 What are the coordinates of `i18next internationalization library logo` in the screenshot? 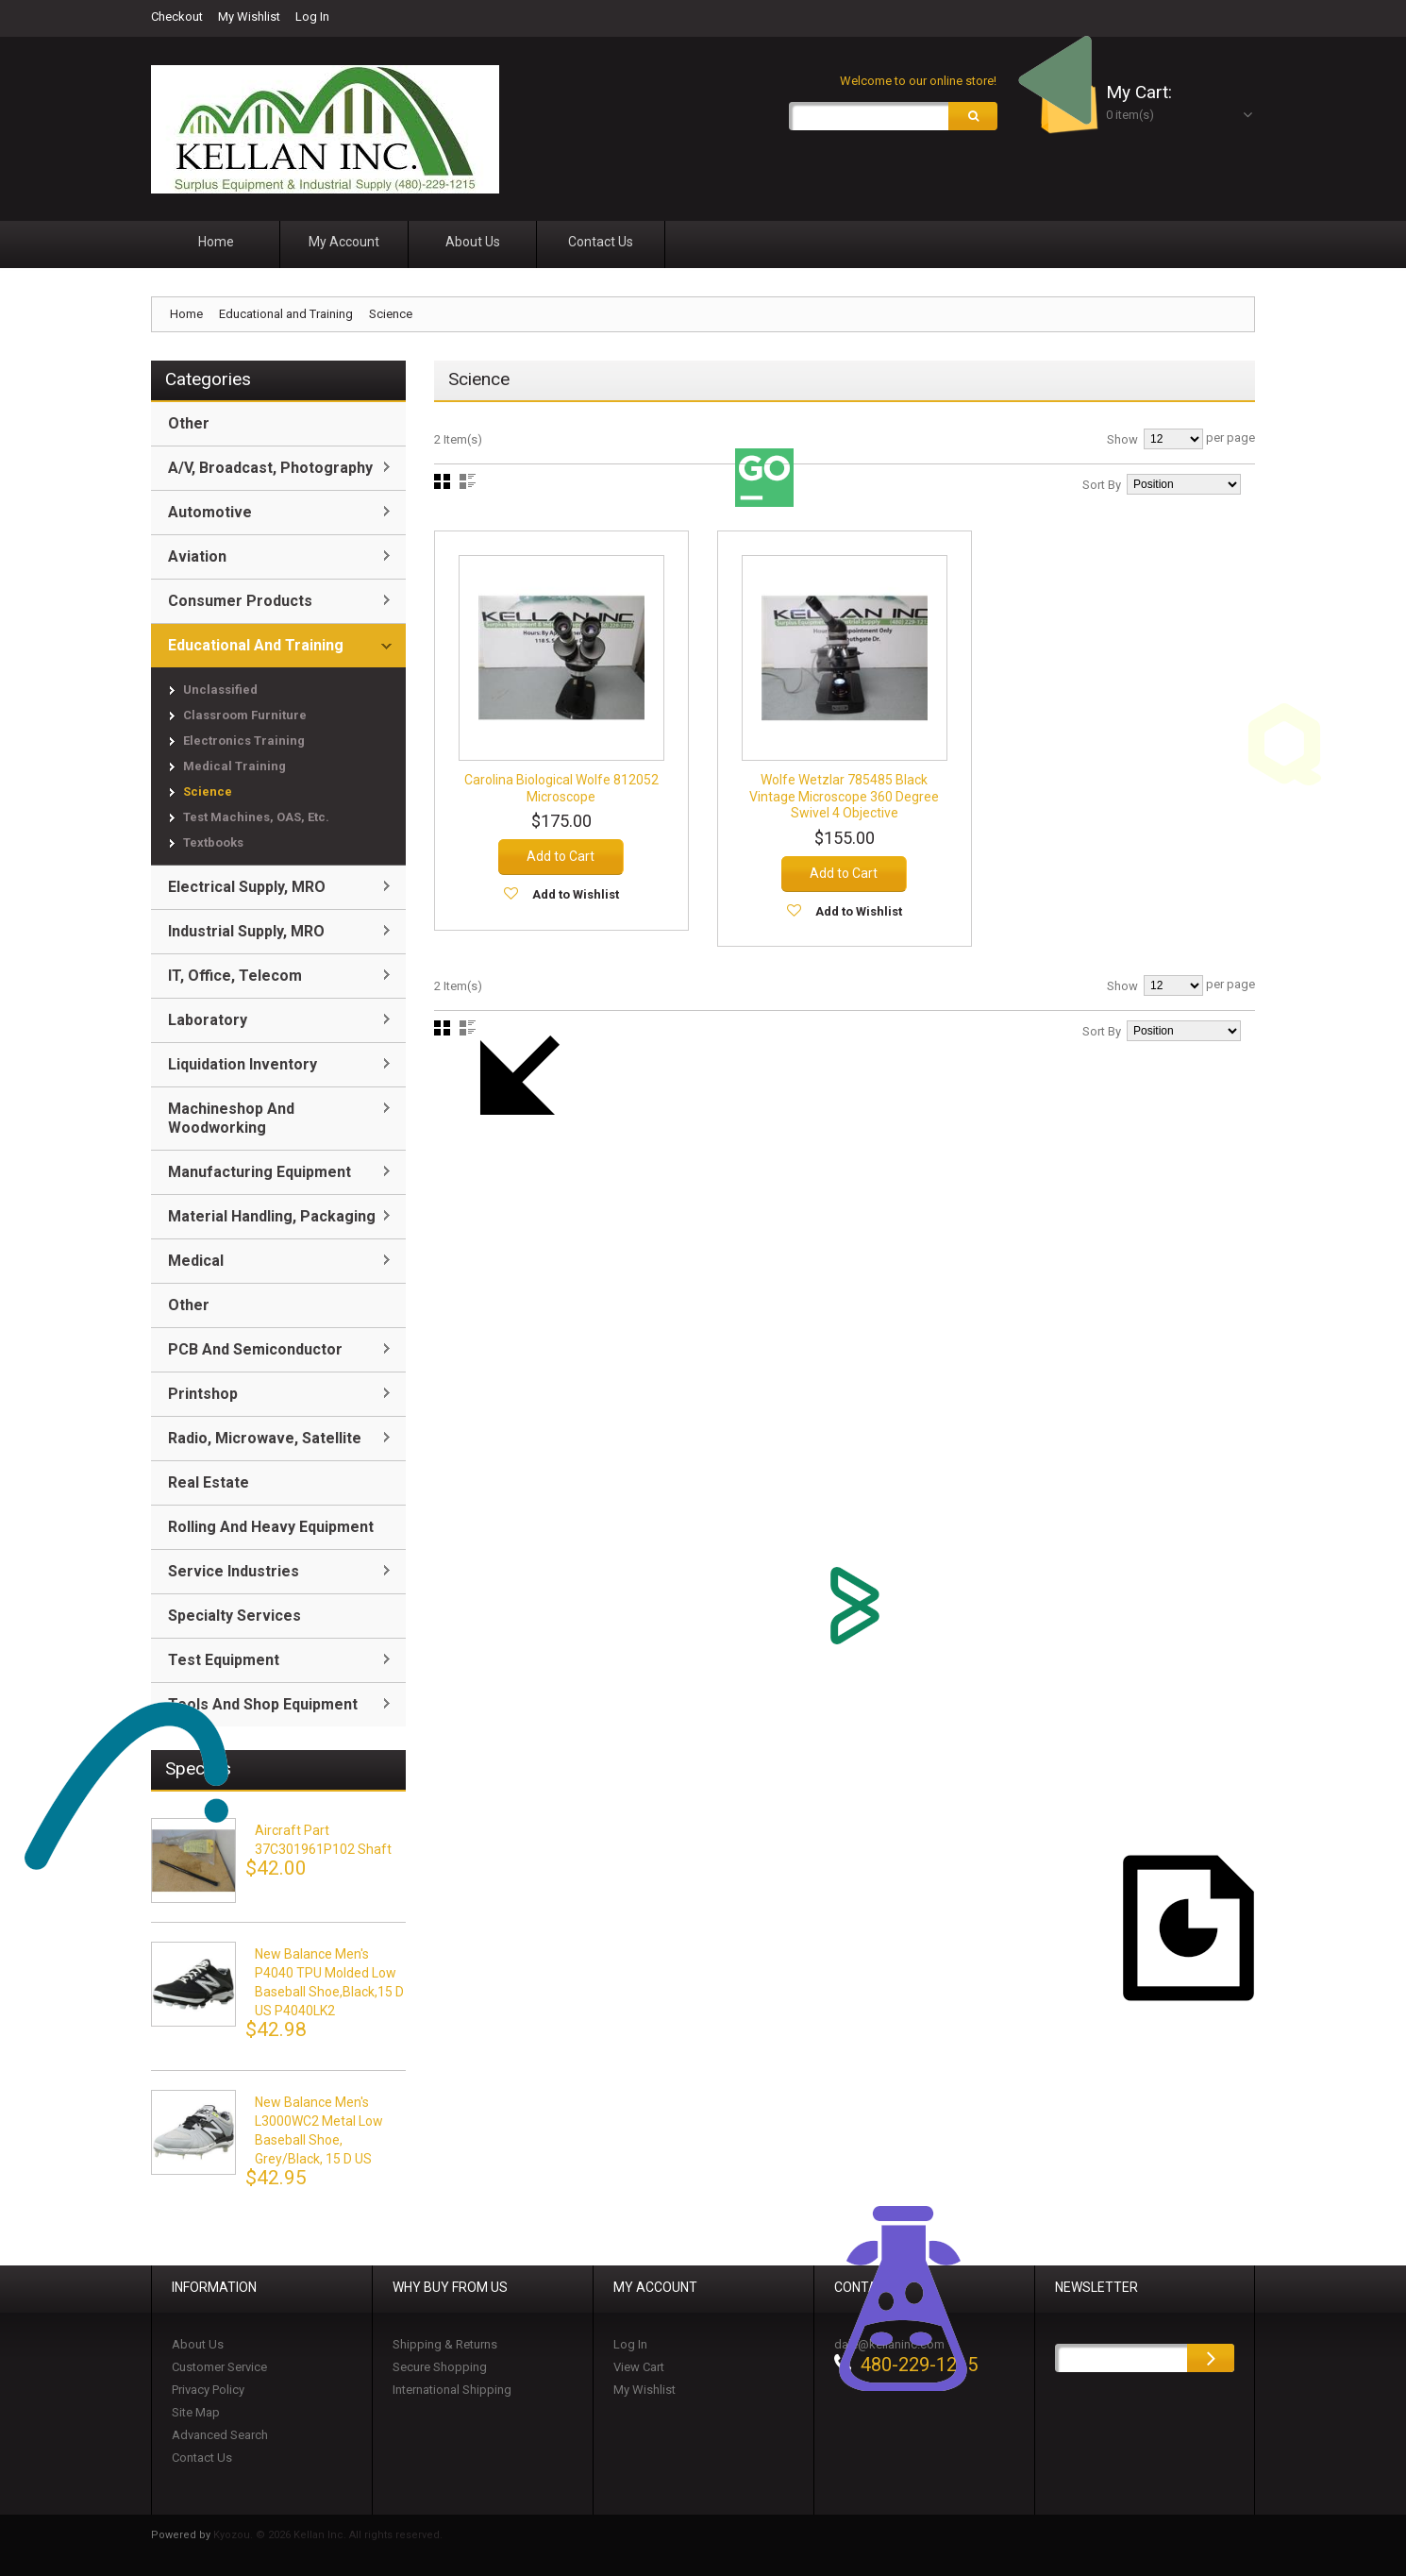 It's located at (903, 2298).